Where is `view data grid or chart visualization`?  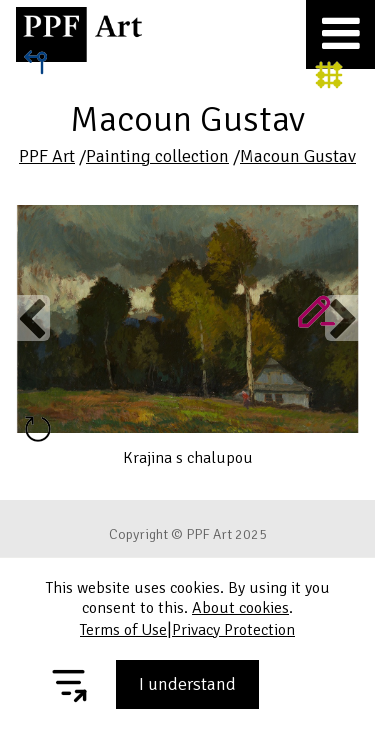 view data grid or chart visualization is located at coordinates (329, 75).